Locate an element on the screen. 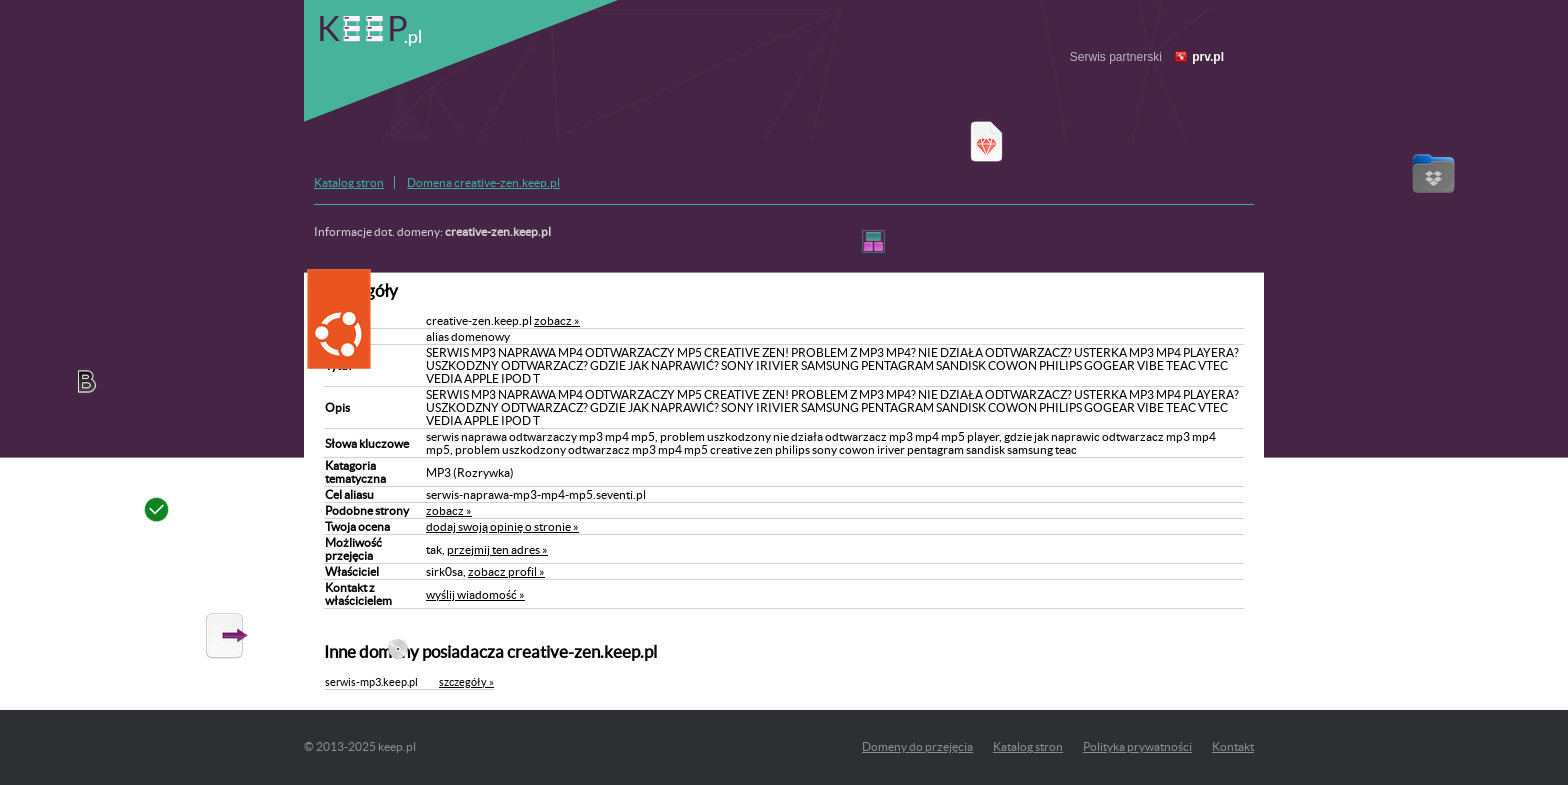 The height and width of the screenshot is (785, 1568). ruby programming language source file is located at coordinates (986, 141).